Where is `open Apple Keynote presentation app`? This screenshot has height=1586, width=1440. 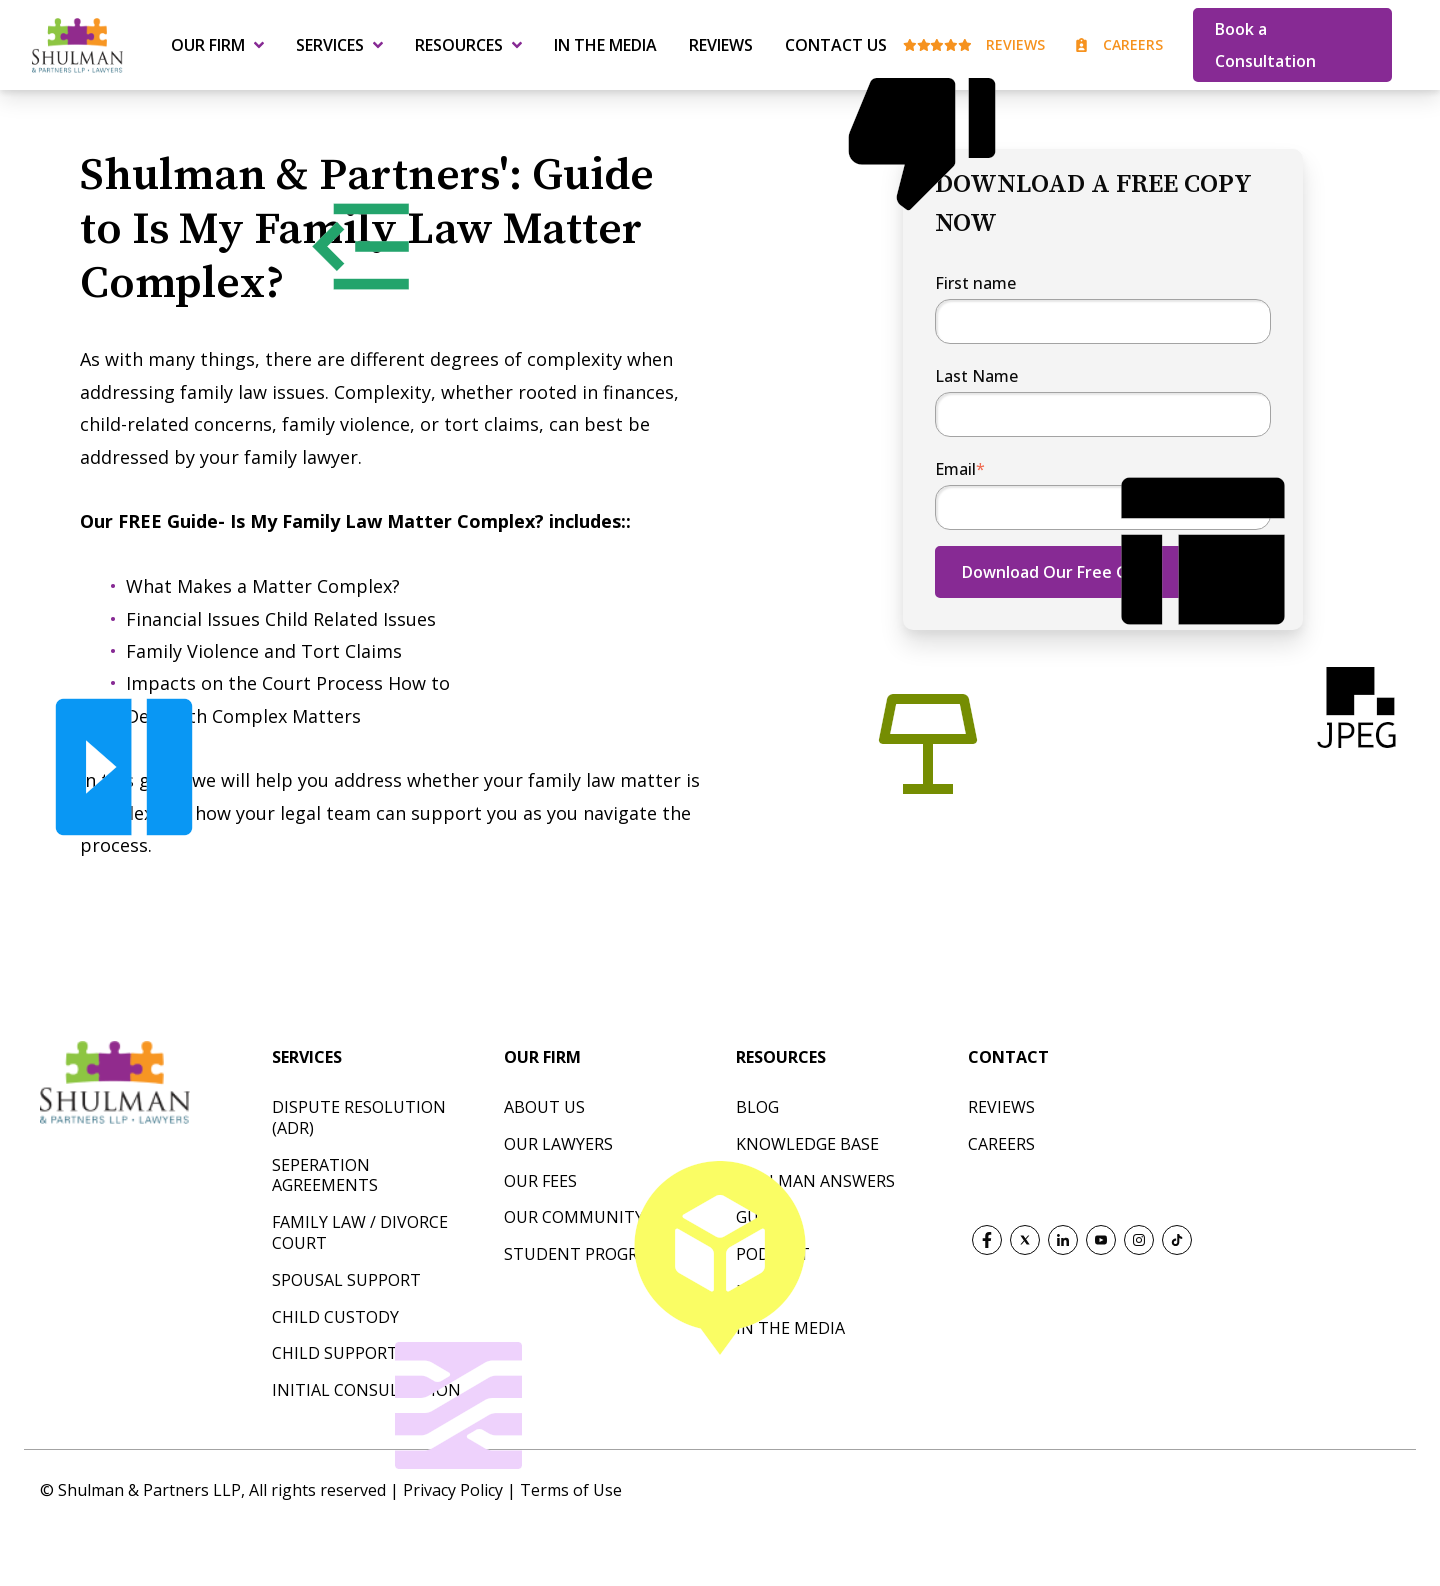 open Apple Keynote presentation app is located at coordinates (928, 744).